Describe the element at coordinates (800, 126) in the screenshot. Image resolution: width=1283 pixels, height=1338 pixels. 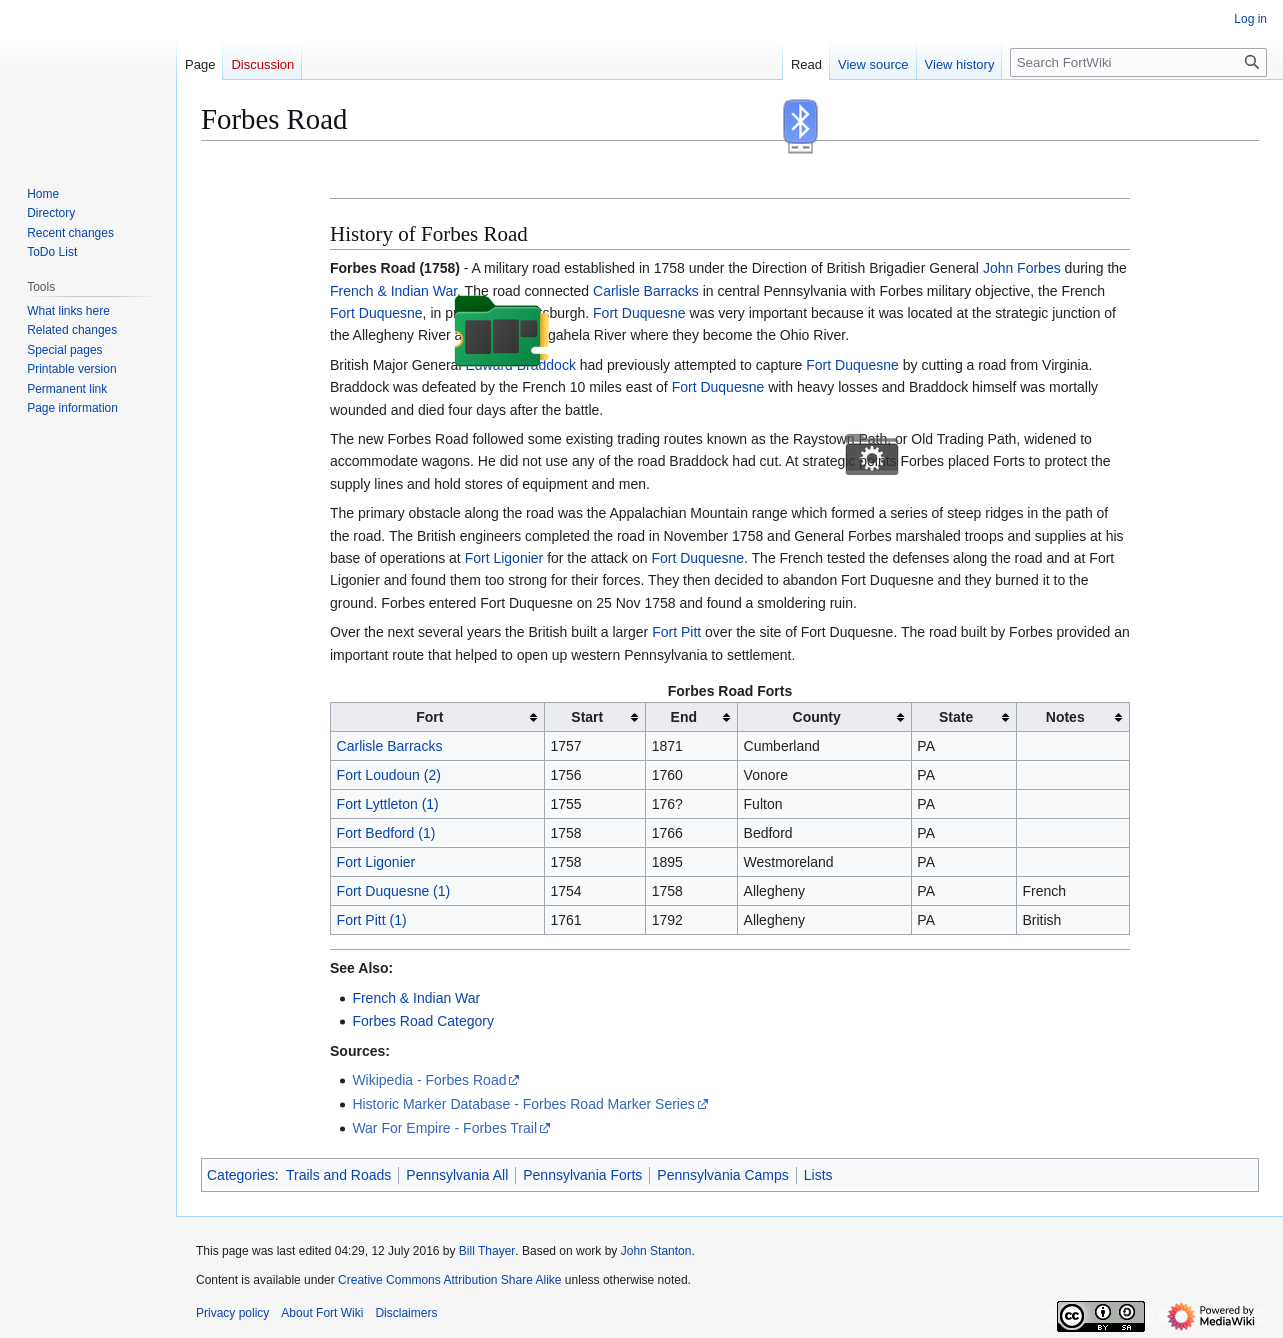
I see `a connected bluetooth device` at that location.